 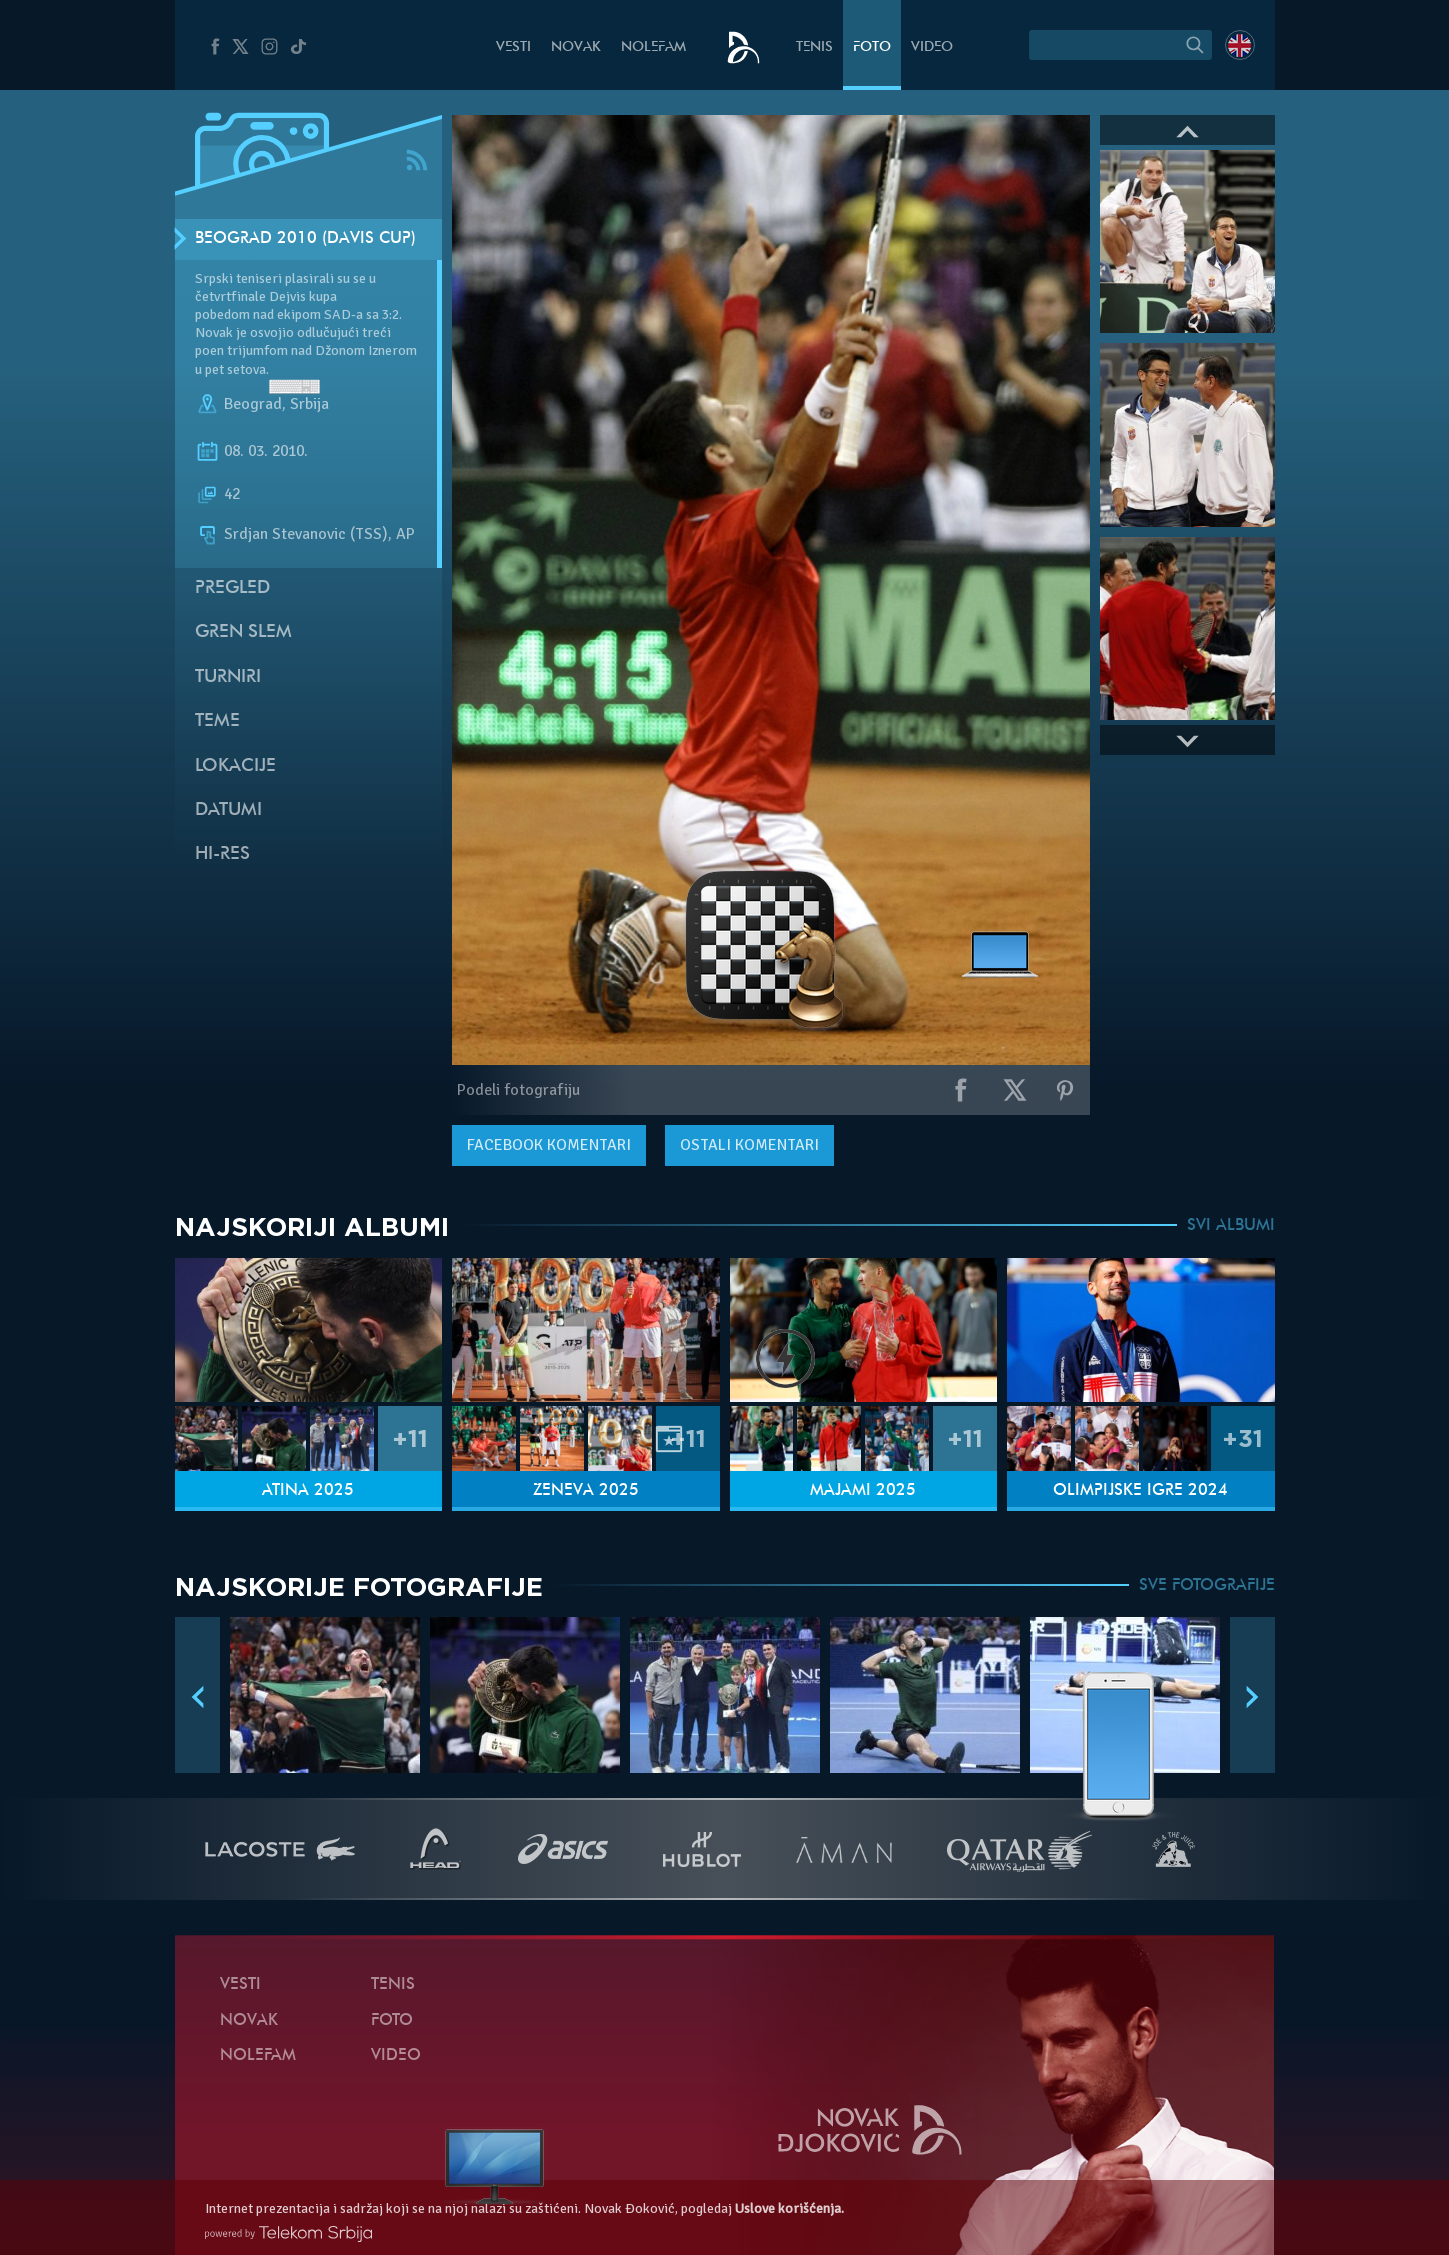 I want to click on indicates a connected iPhone device, so click(x=1118, y=1746).